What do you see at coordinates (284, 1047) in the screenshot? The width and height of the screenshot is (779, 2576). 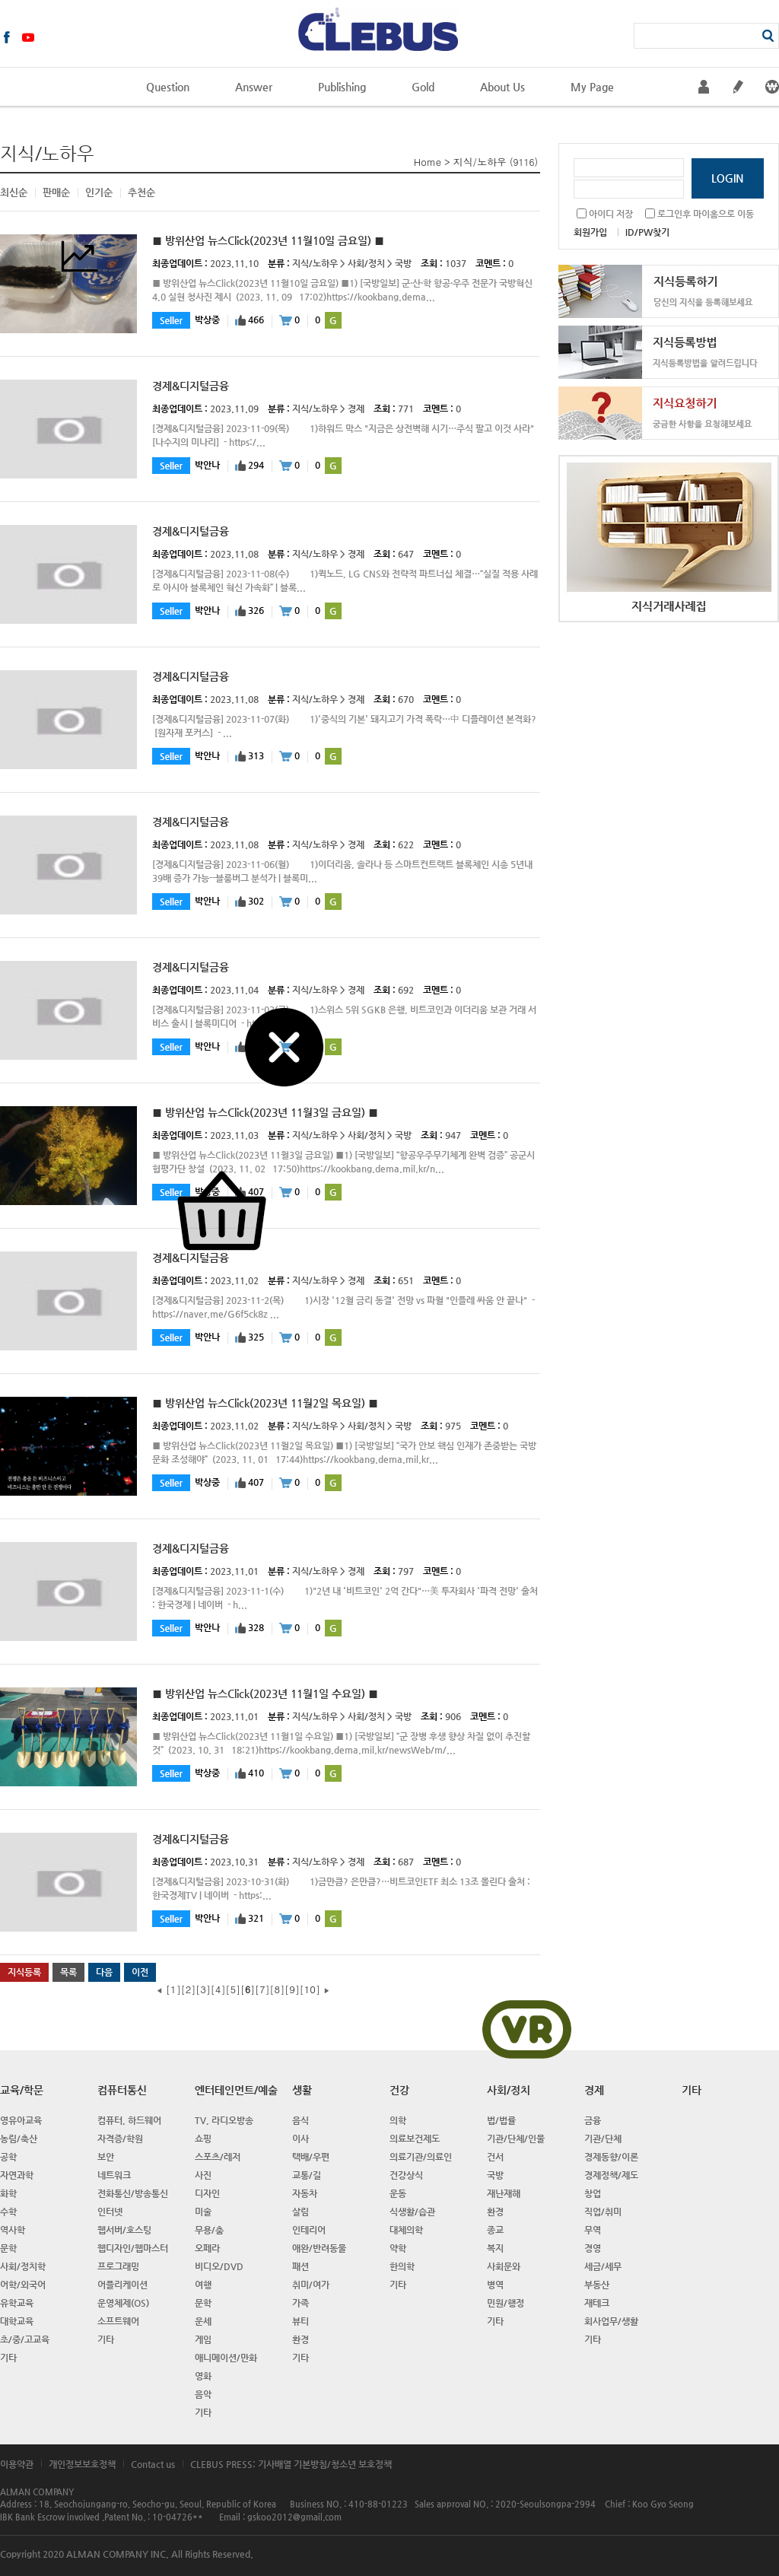 I see `close or dismiss a dialog` at bounding box center [284, 1047].